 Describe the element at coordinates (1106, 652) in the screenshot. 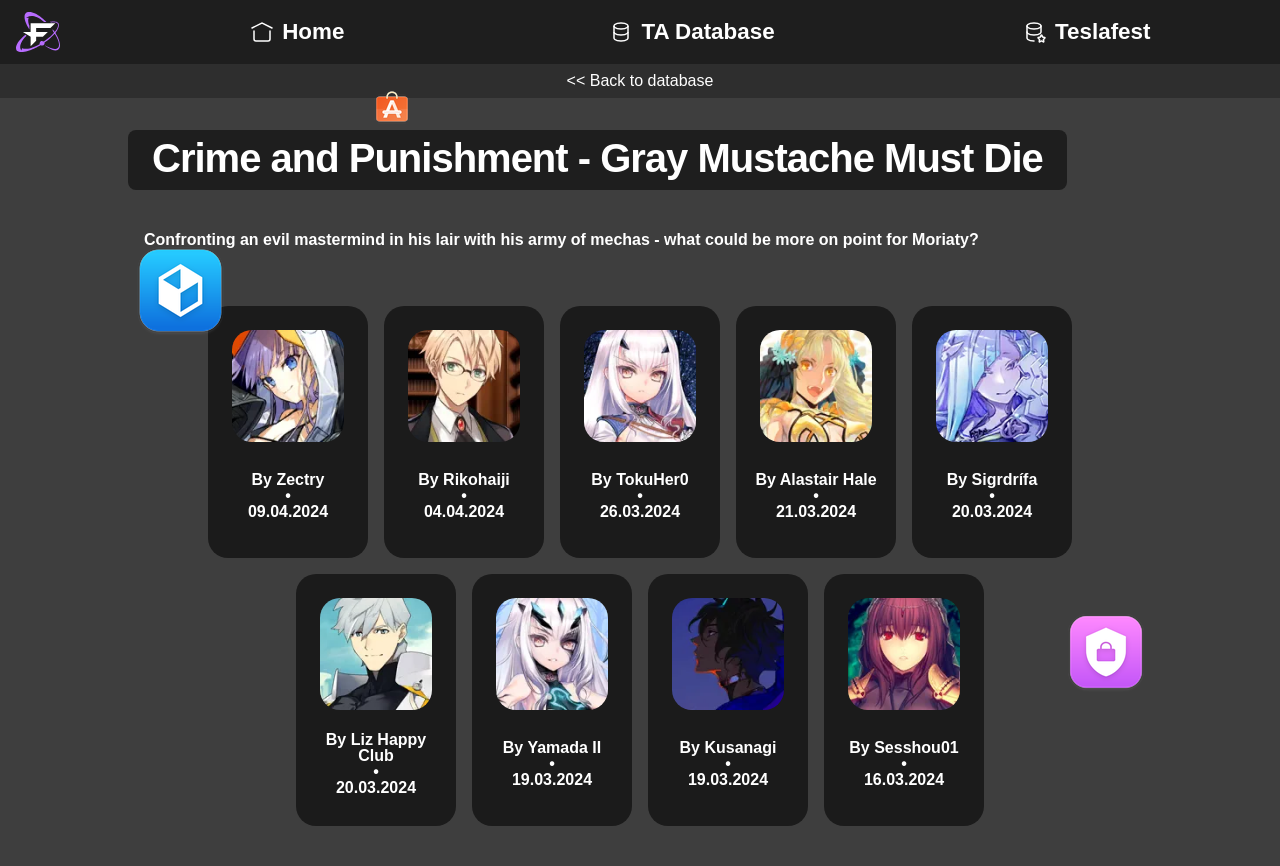

I see `open ente auth two-factor authentication app` at that location.